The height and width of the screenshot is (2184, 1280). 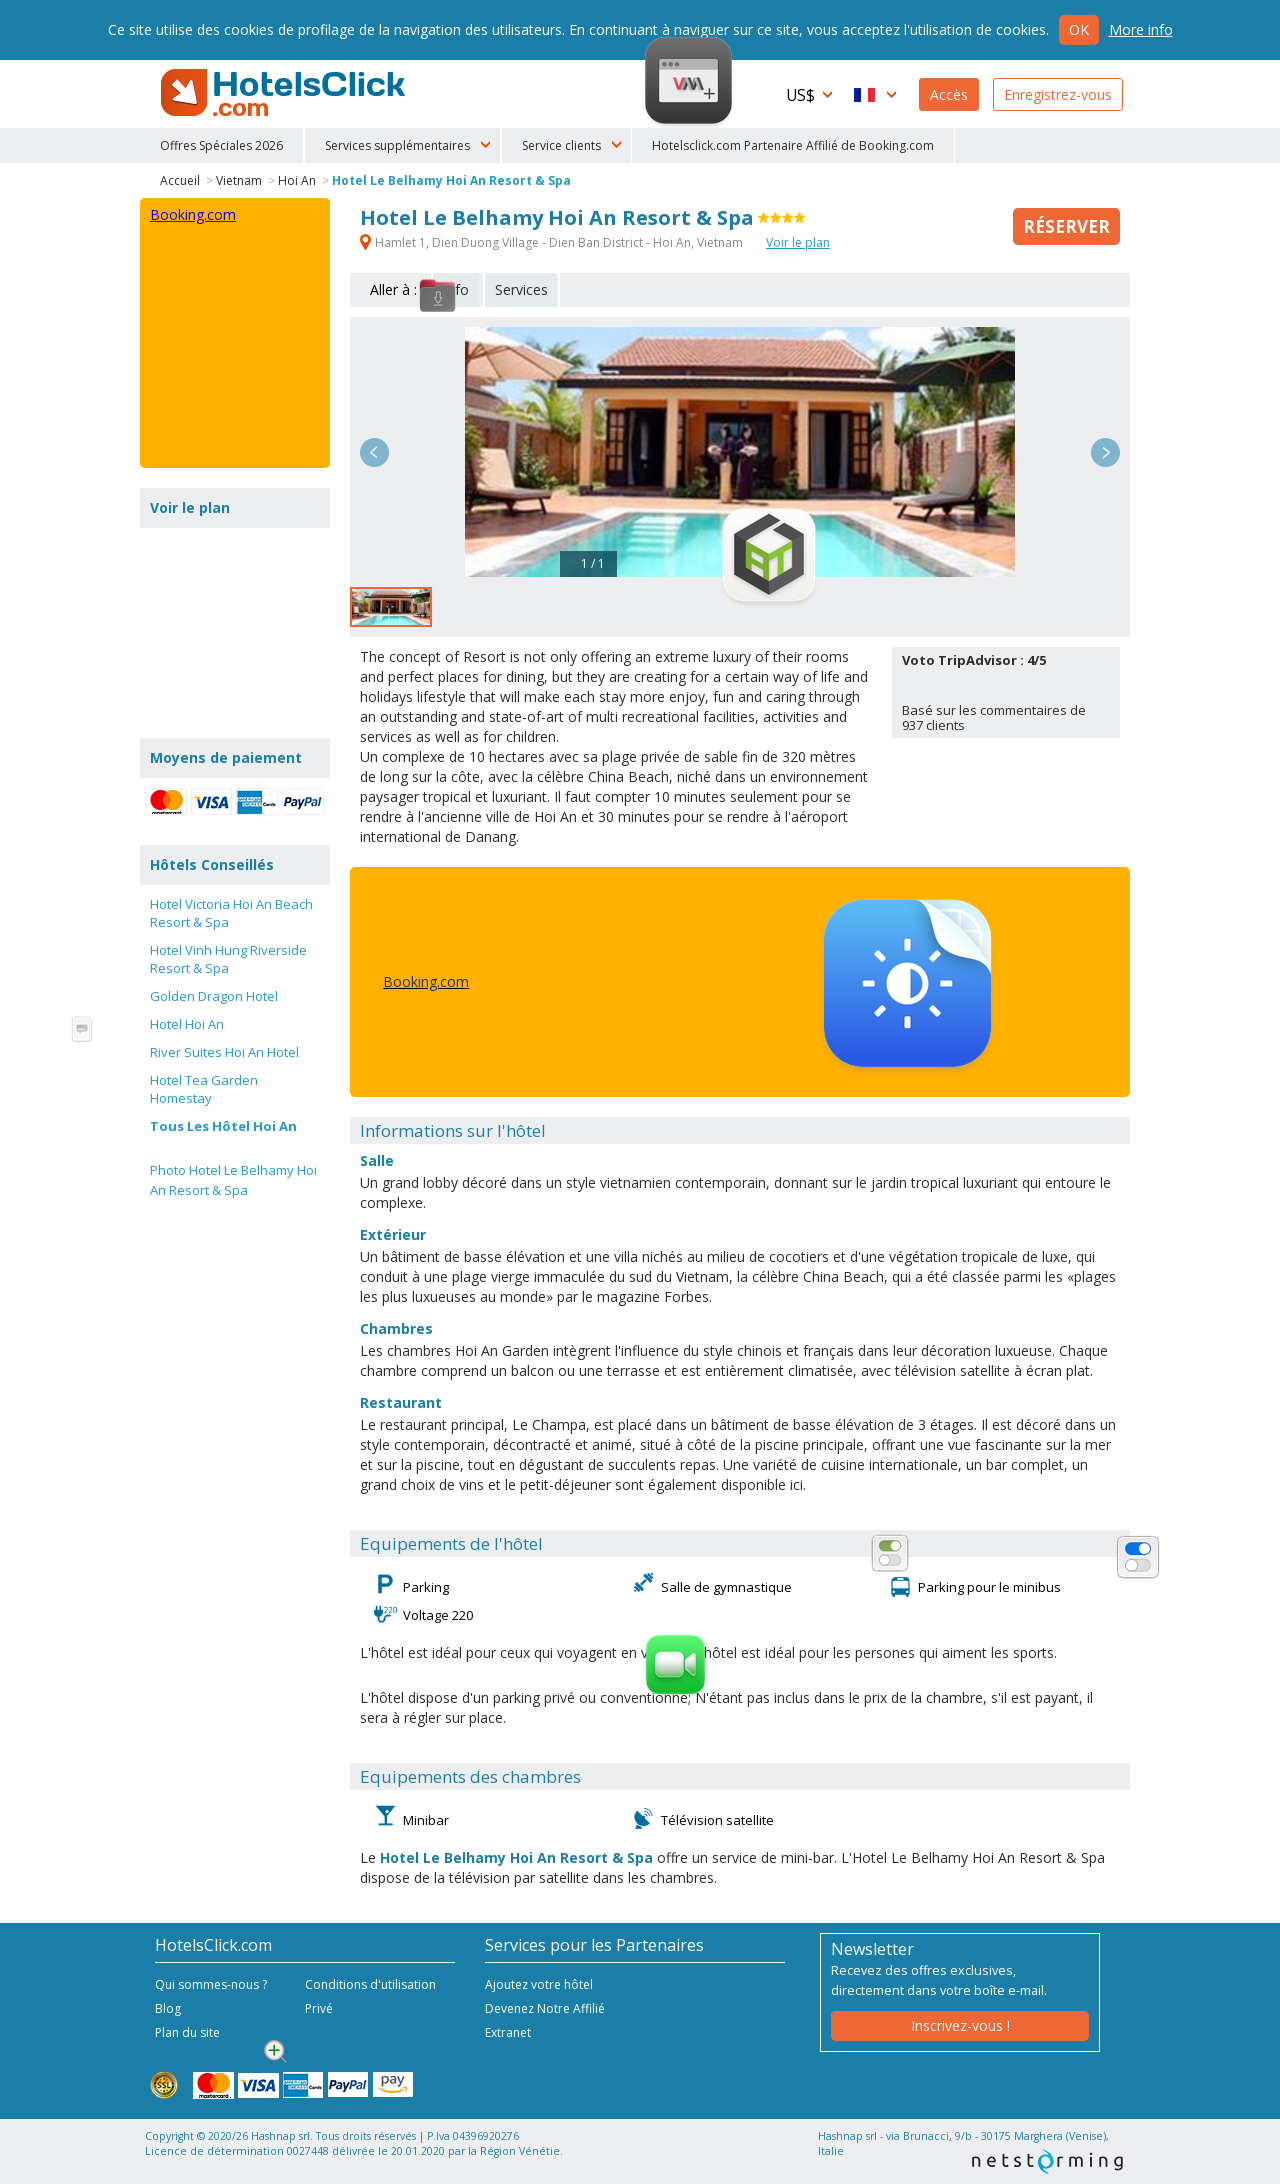 I want to click on open desktop preferences or settings, so click(x=1138, y=1557).